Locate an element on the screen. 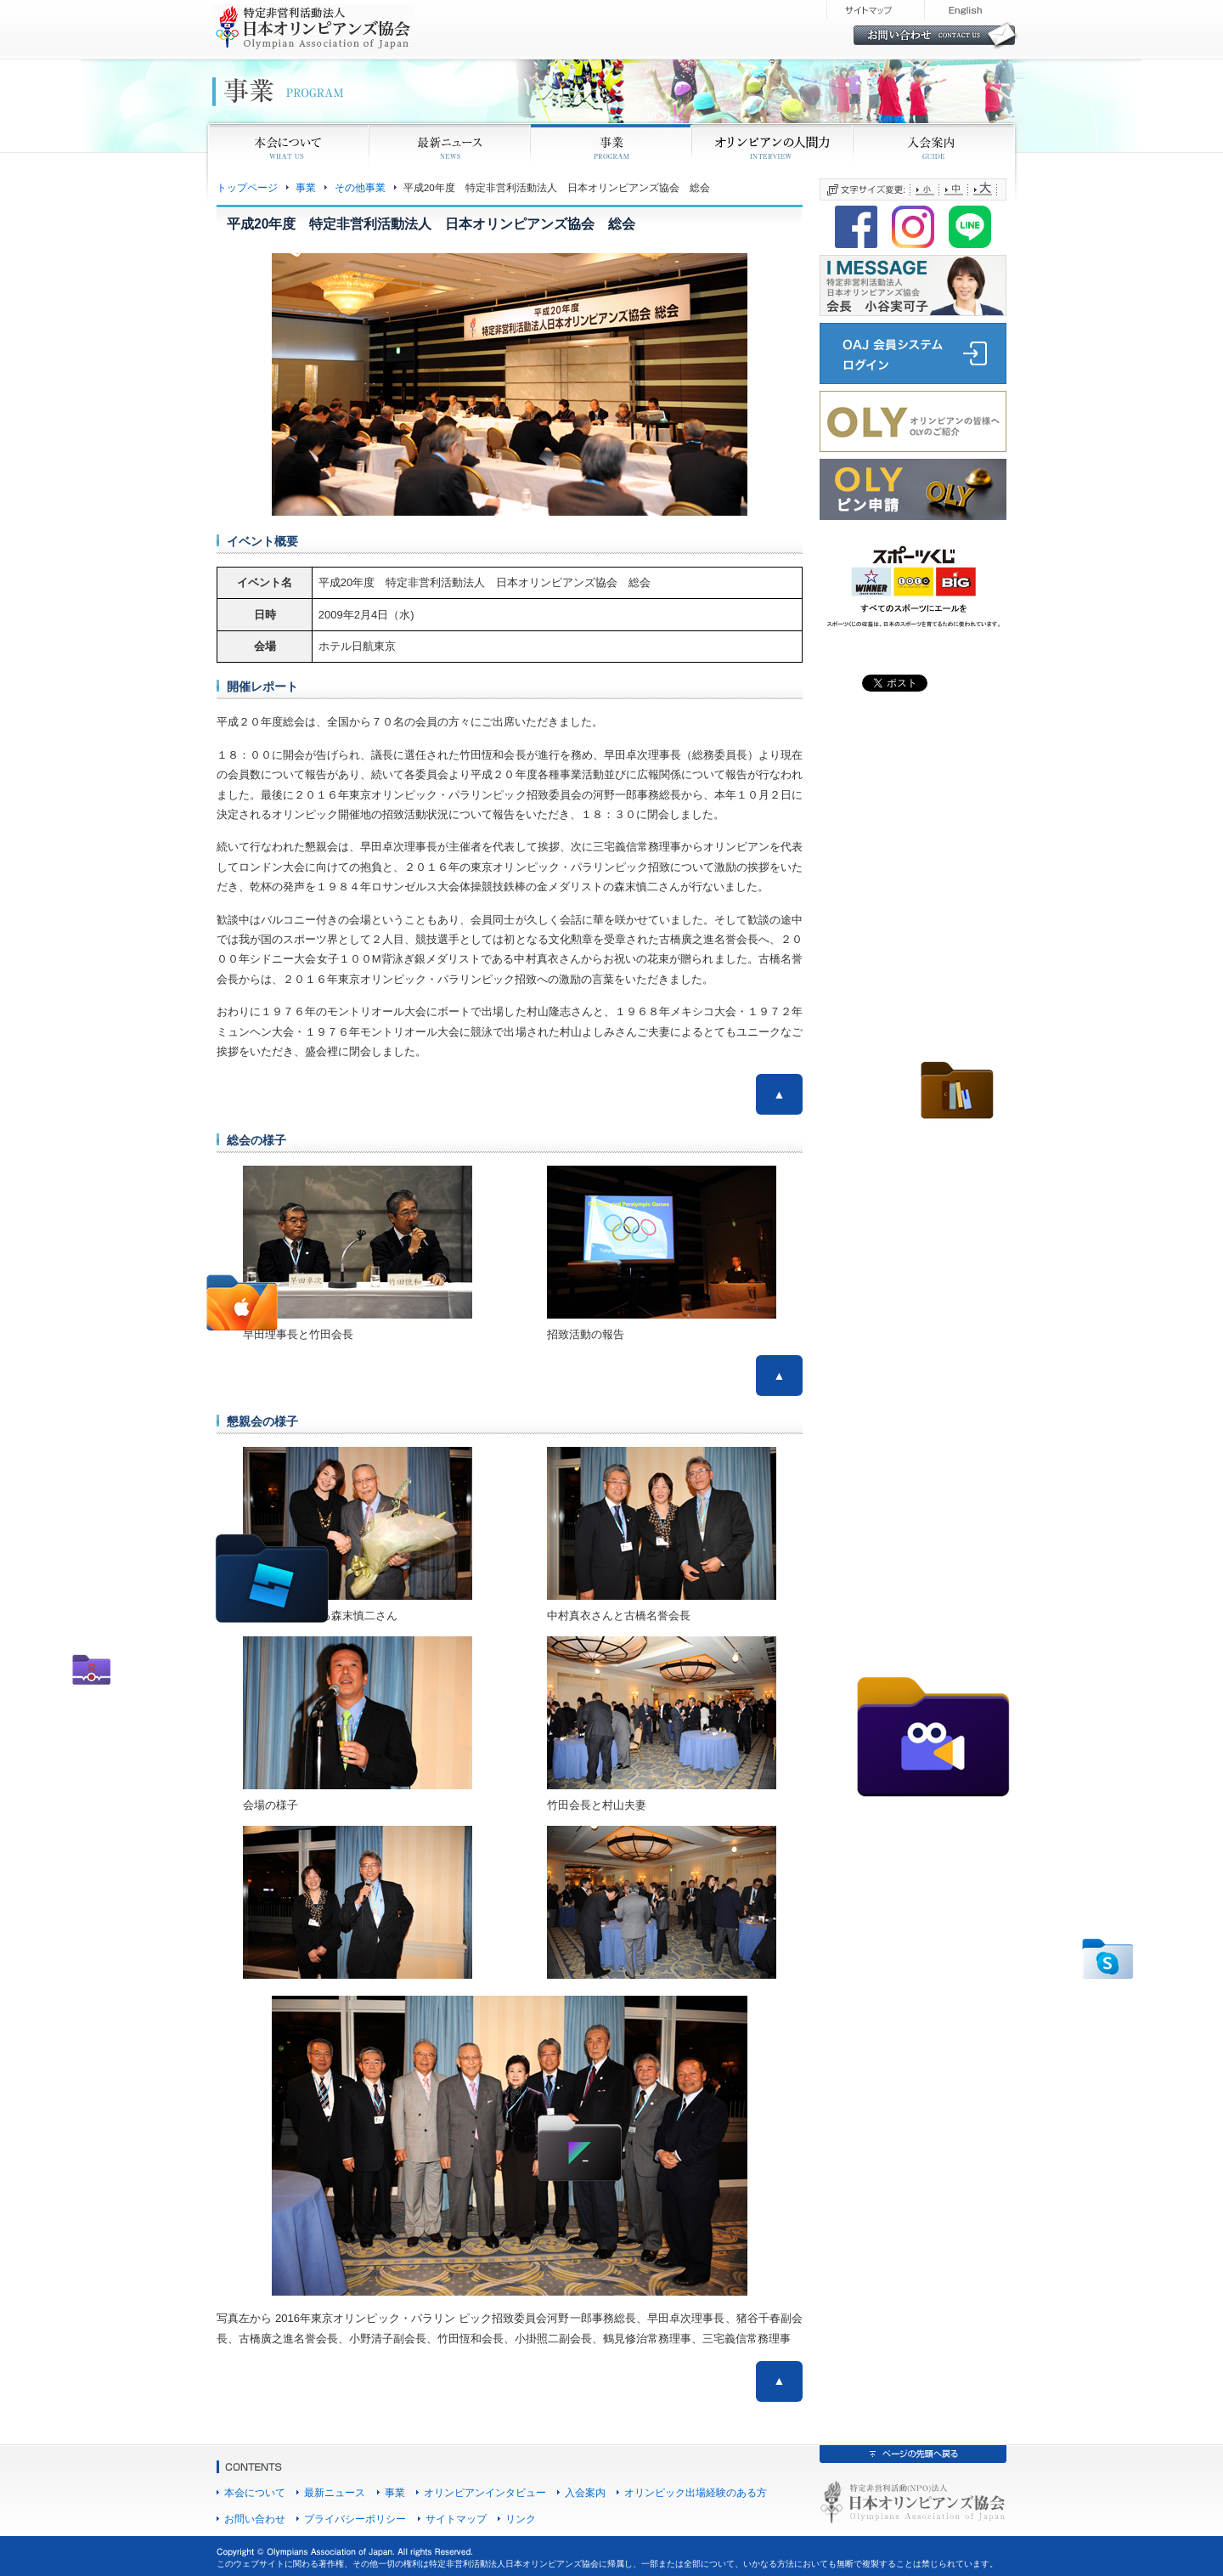 This screenshot has width=1223, height=2576. open wondershare anireel project folder is located at coordinates (933, 1741).